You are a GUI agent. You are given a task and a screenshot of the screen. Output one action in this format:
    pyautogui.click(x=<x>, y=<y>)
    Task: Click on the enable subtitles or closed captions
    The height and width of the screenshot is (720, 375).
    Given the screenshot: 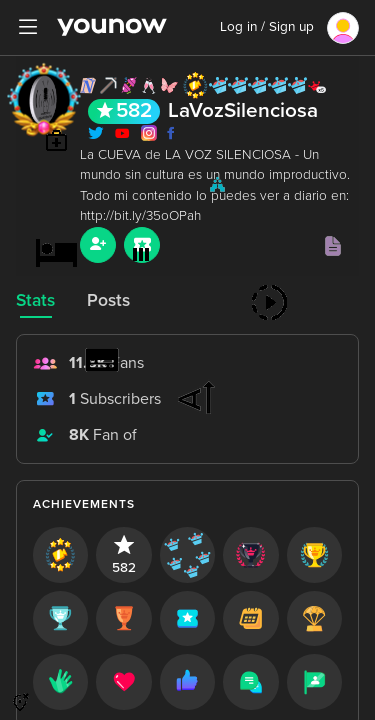 What is the action you would take?
    pyautogui.click(x=102, y=360)
    